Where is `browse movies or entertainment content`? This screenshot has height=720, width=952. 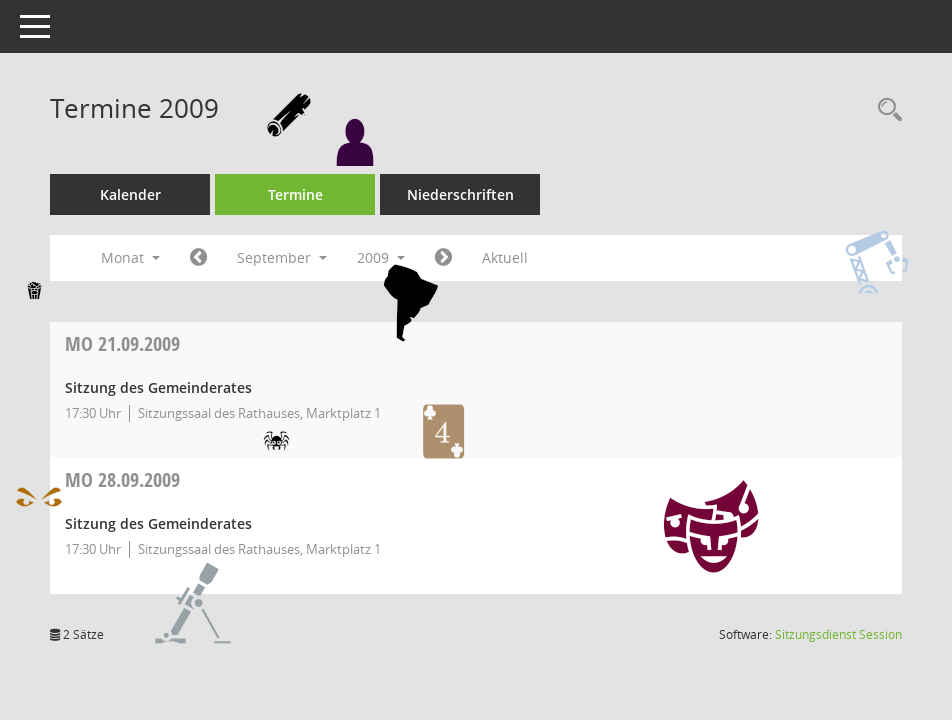
browse movies or entertainment content is located at coordinates (34, 290).